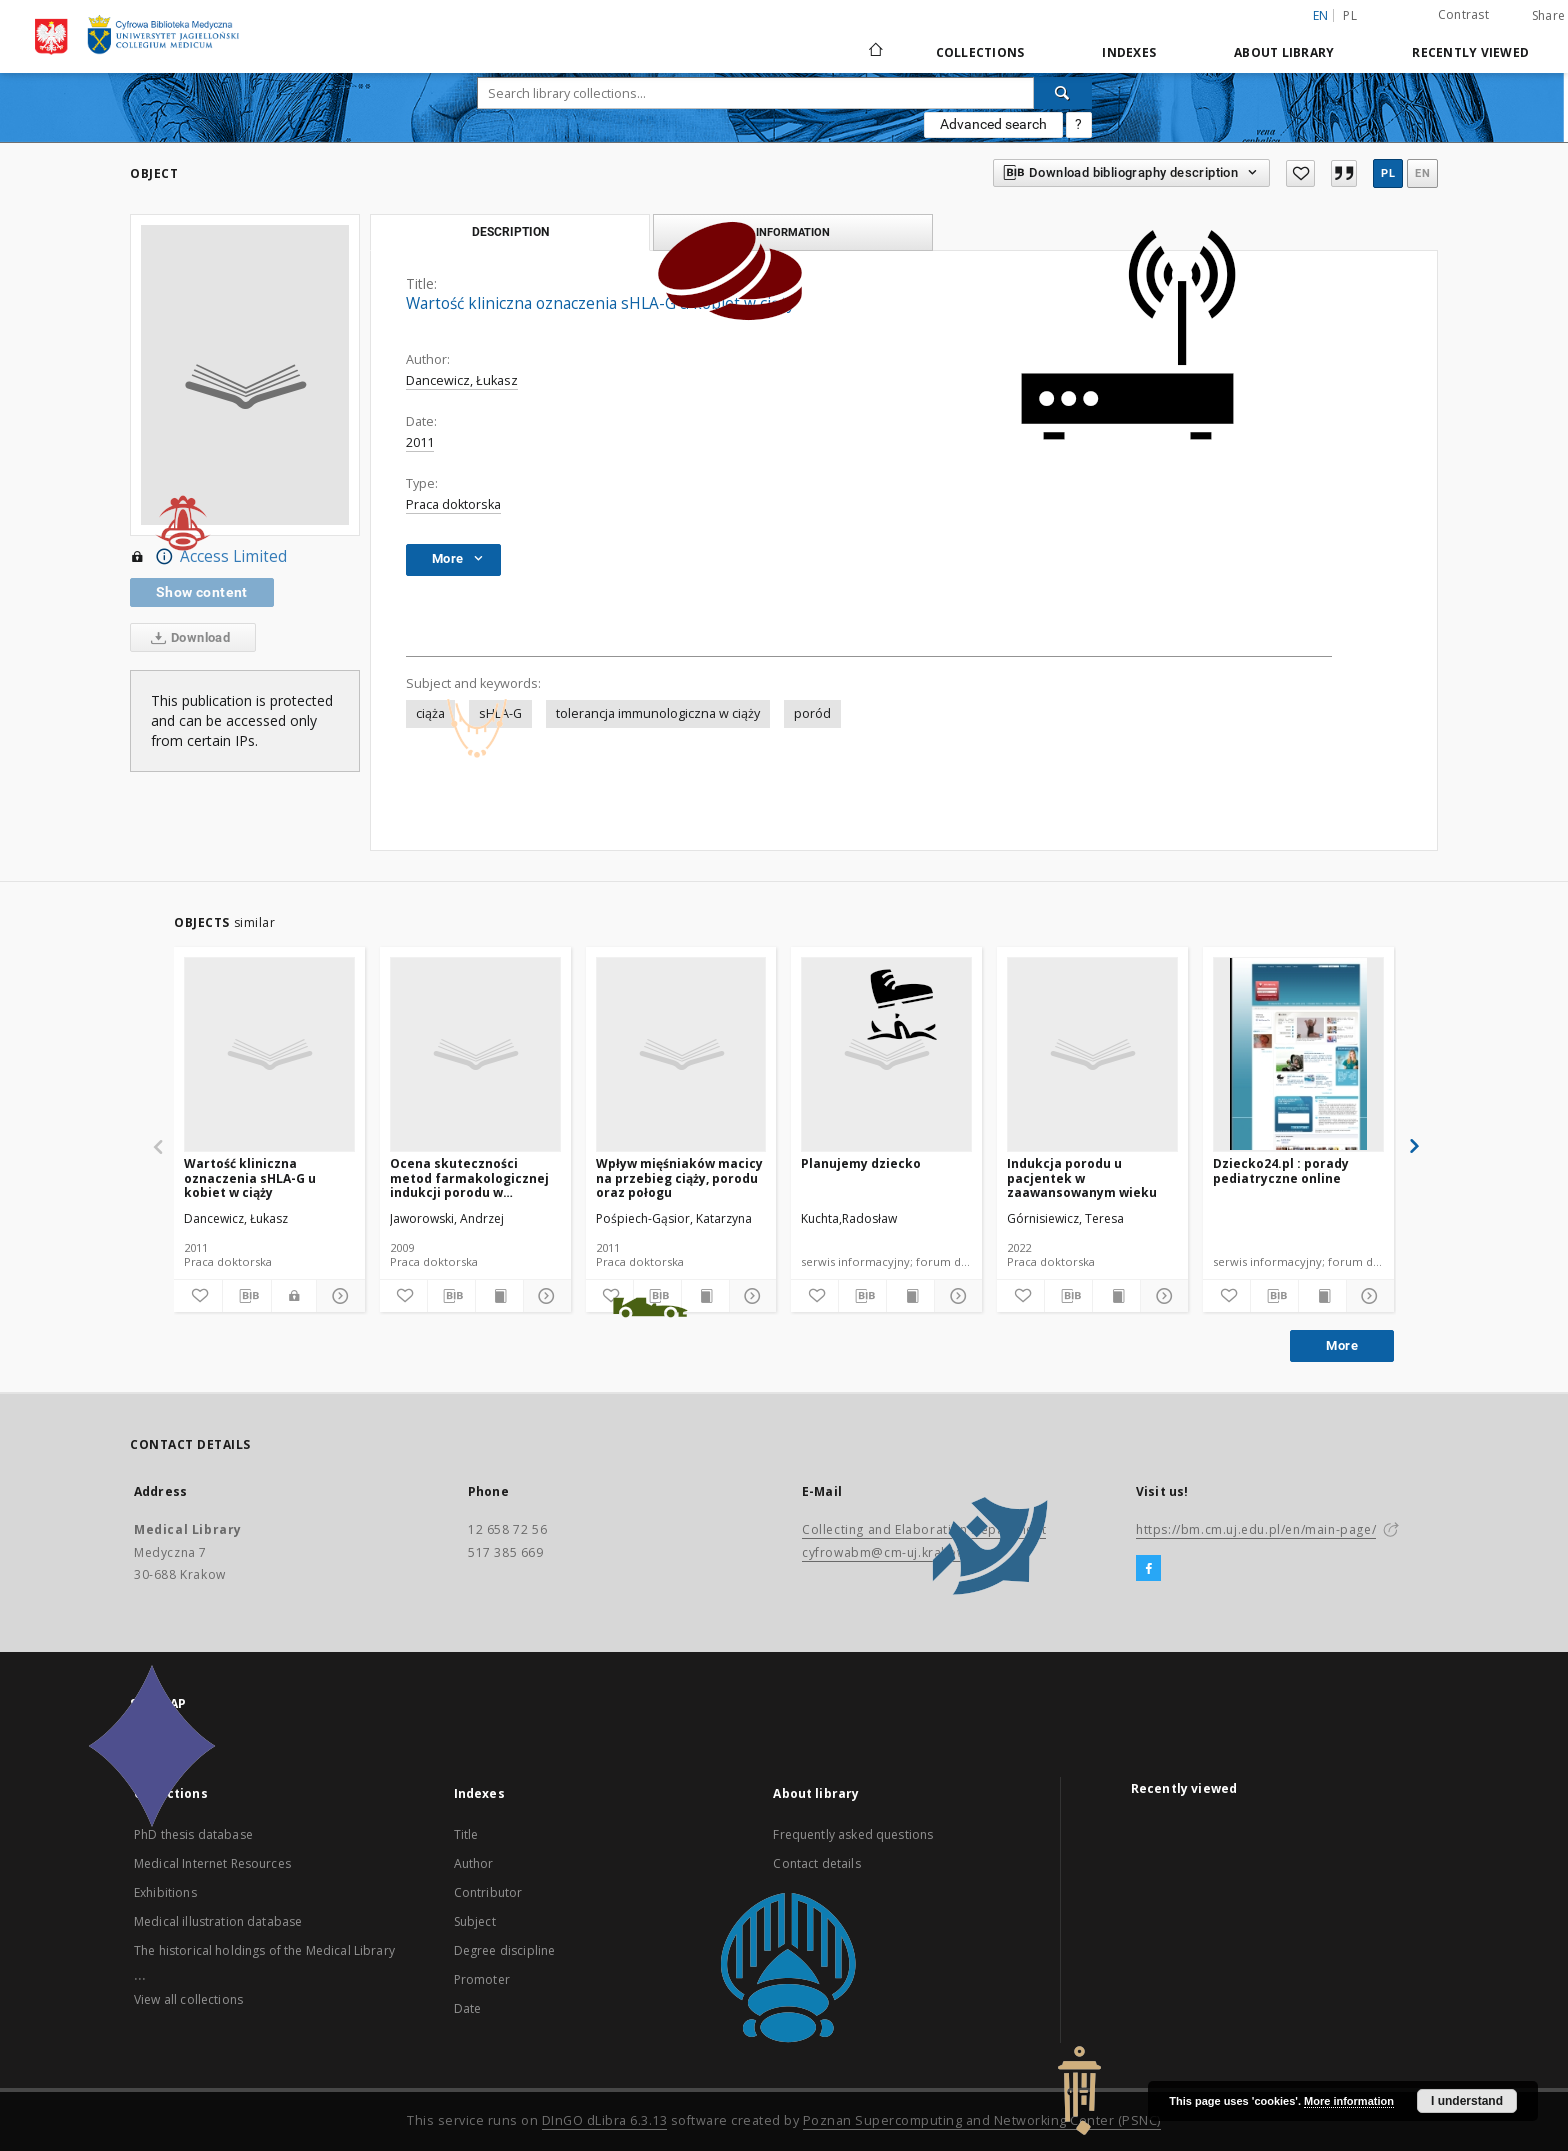 The width and height of the screenshot is (1568, 2151). What do you see at coordinates (183, 523) in the screenshot?
I see `alien invasion or UFO event in game` at bounding box center [183, 523].